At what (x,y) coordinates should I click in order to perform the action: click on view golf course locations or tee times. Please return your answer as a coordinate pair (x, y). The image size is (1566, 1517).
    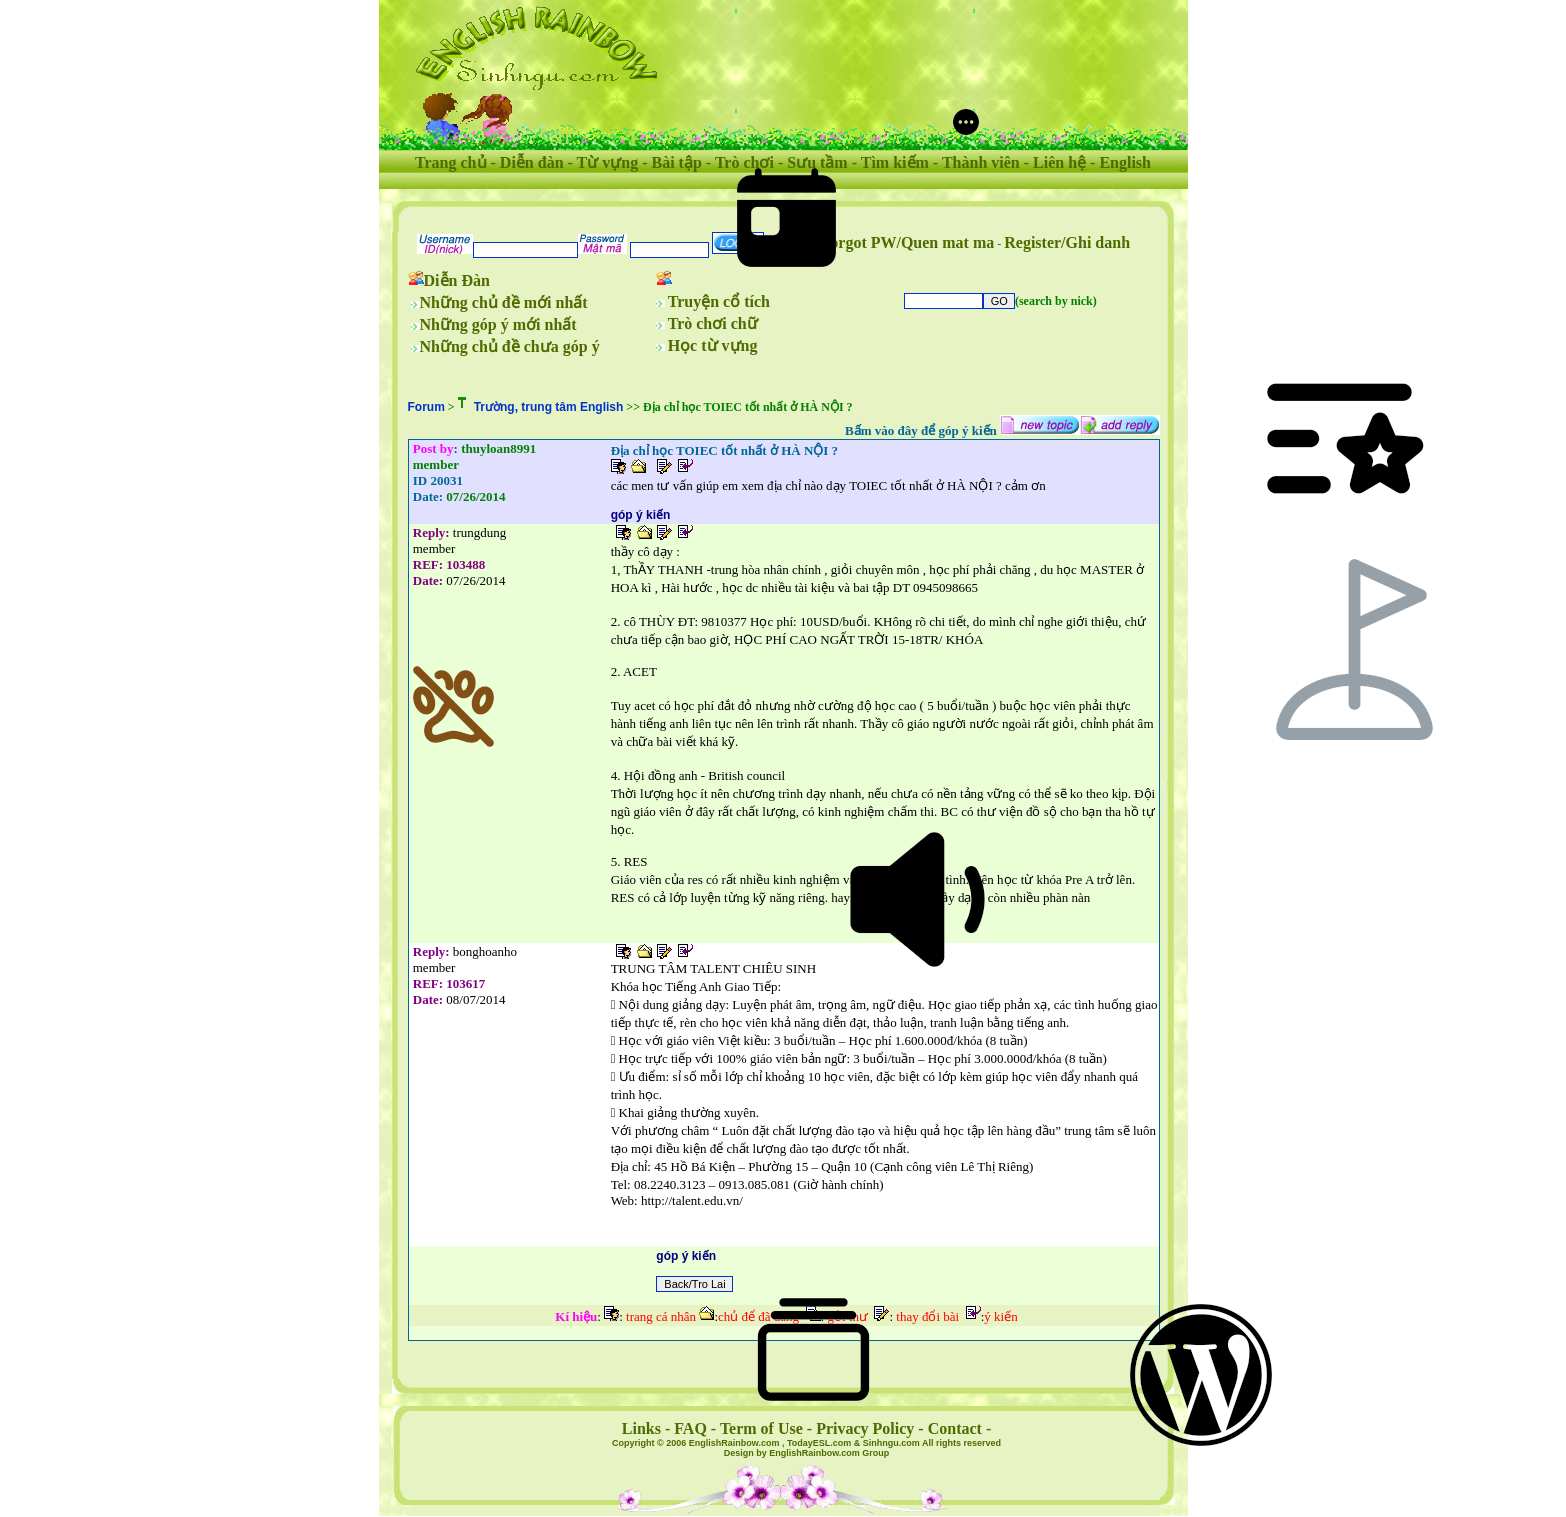
    Looking at the image, I should click on (1354, 649).